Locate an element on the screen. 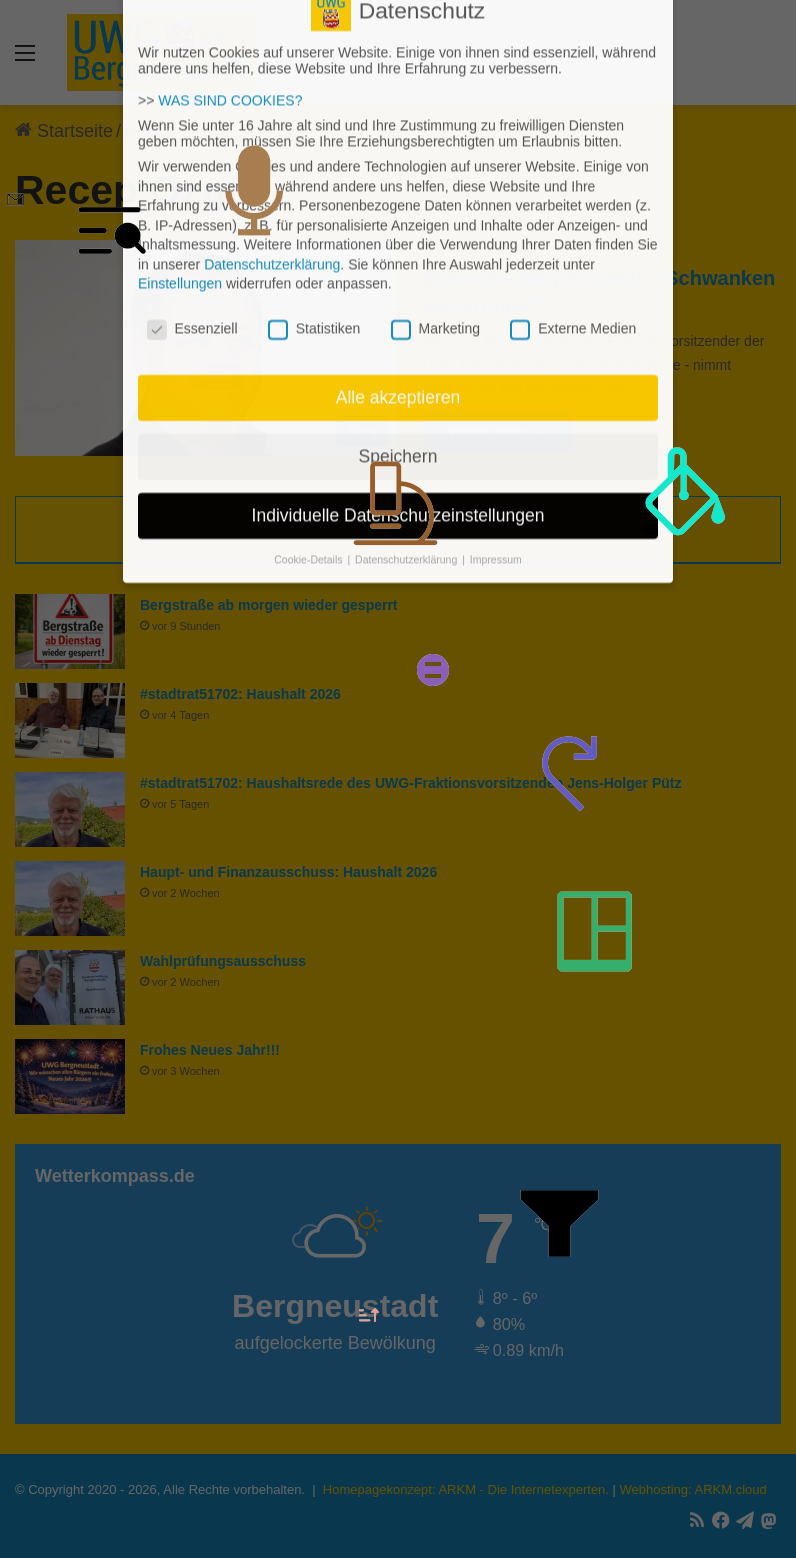 Image resolution: width=796 pixels, height=1558 pixels. access scientific or research tools is located at coordinates (395, 506).